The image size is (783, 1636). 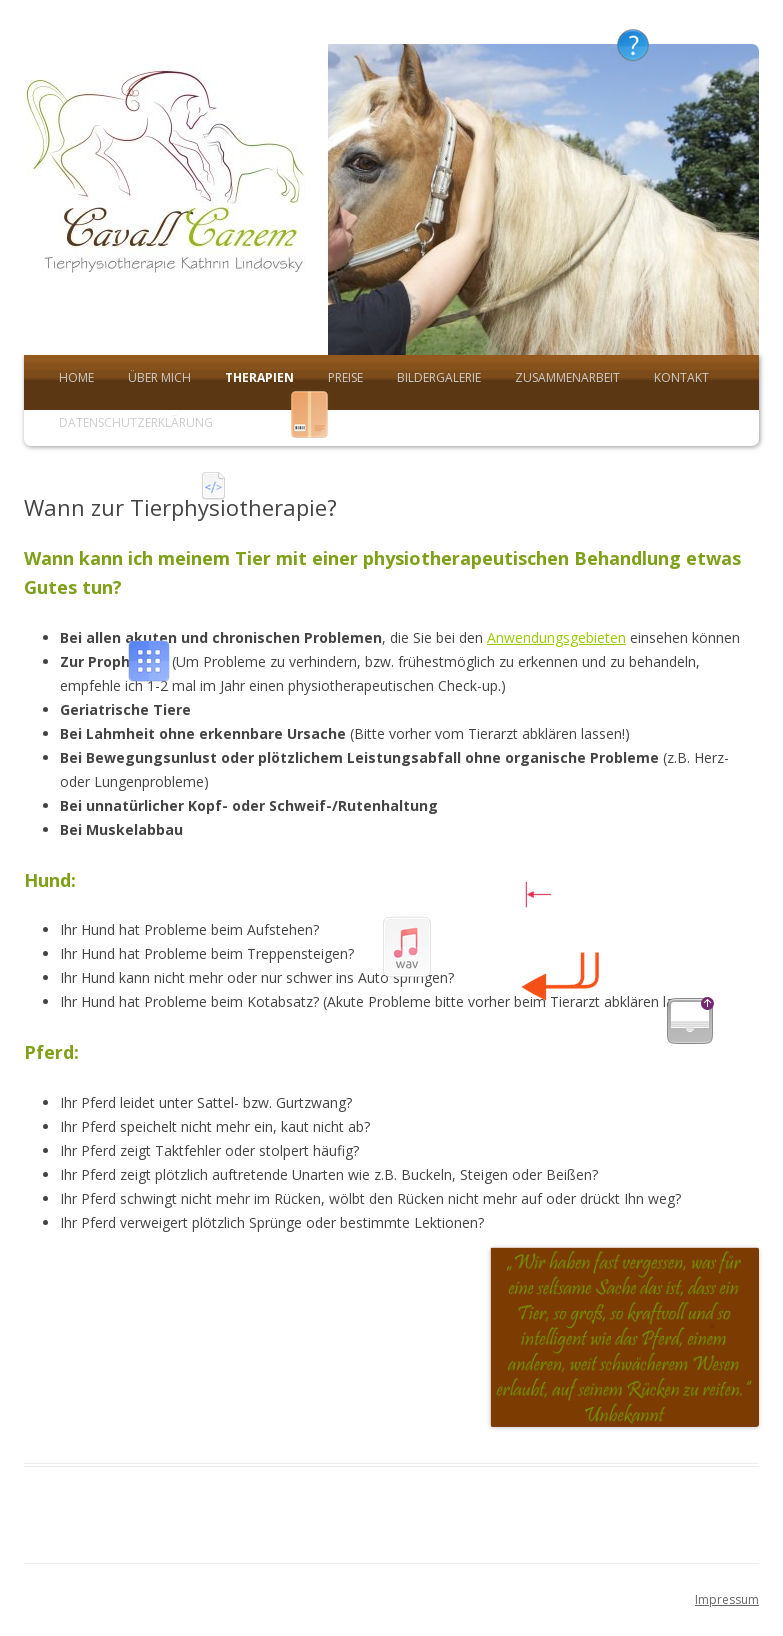 What do you see at coordinates (309, 414) in the screenshot?
I see `compressed or archived file type` at bounding box center [309, 414].